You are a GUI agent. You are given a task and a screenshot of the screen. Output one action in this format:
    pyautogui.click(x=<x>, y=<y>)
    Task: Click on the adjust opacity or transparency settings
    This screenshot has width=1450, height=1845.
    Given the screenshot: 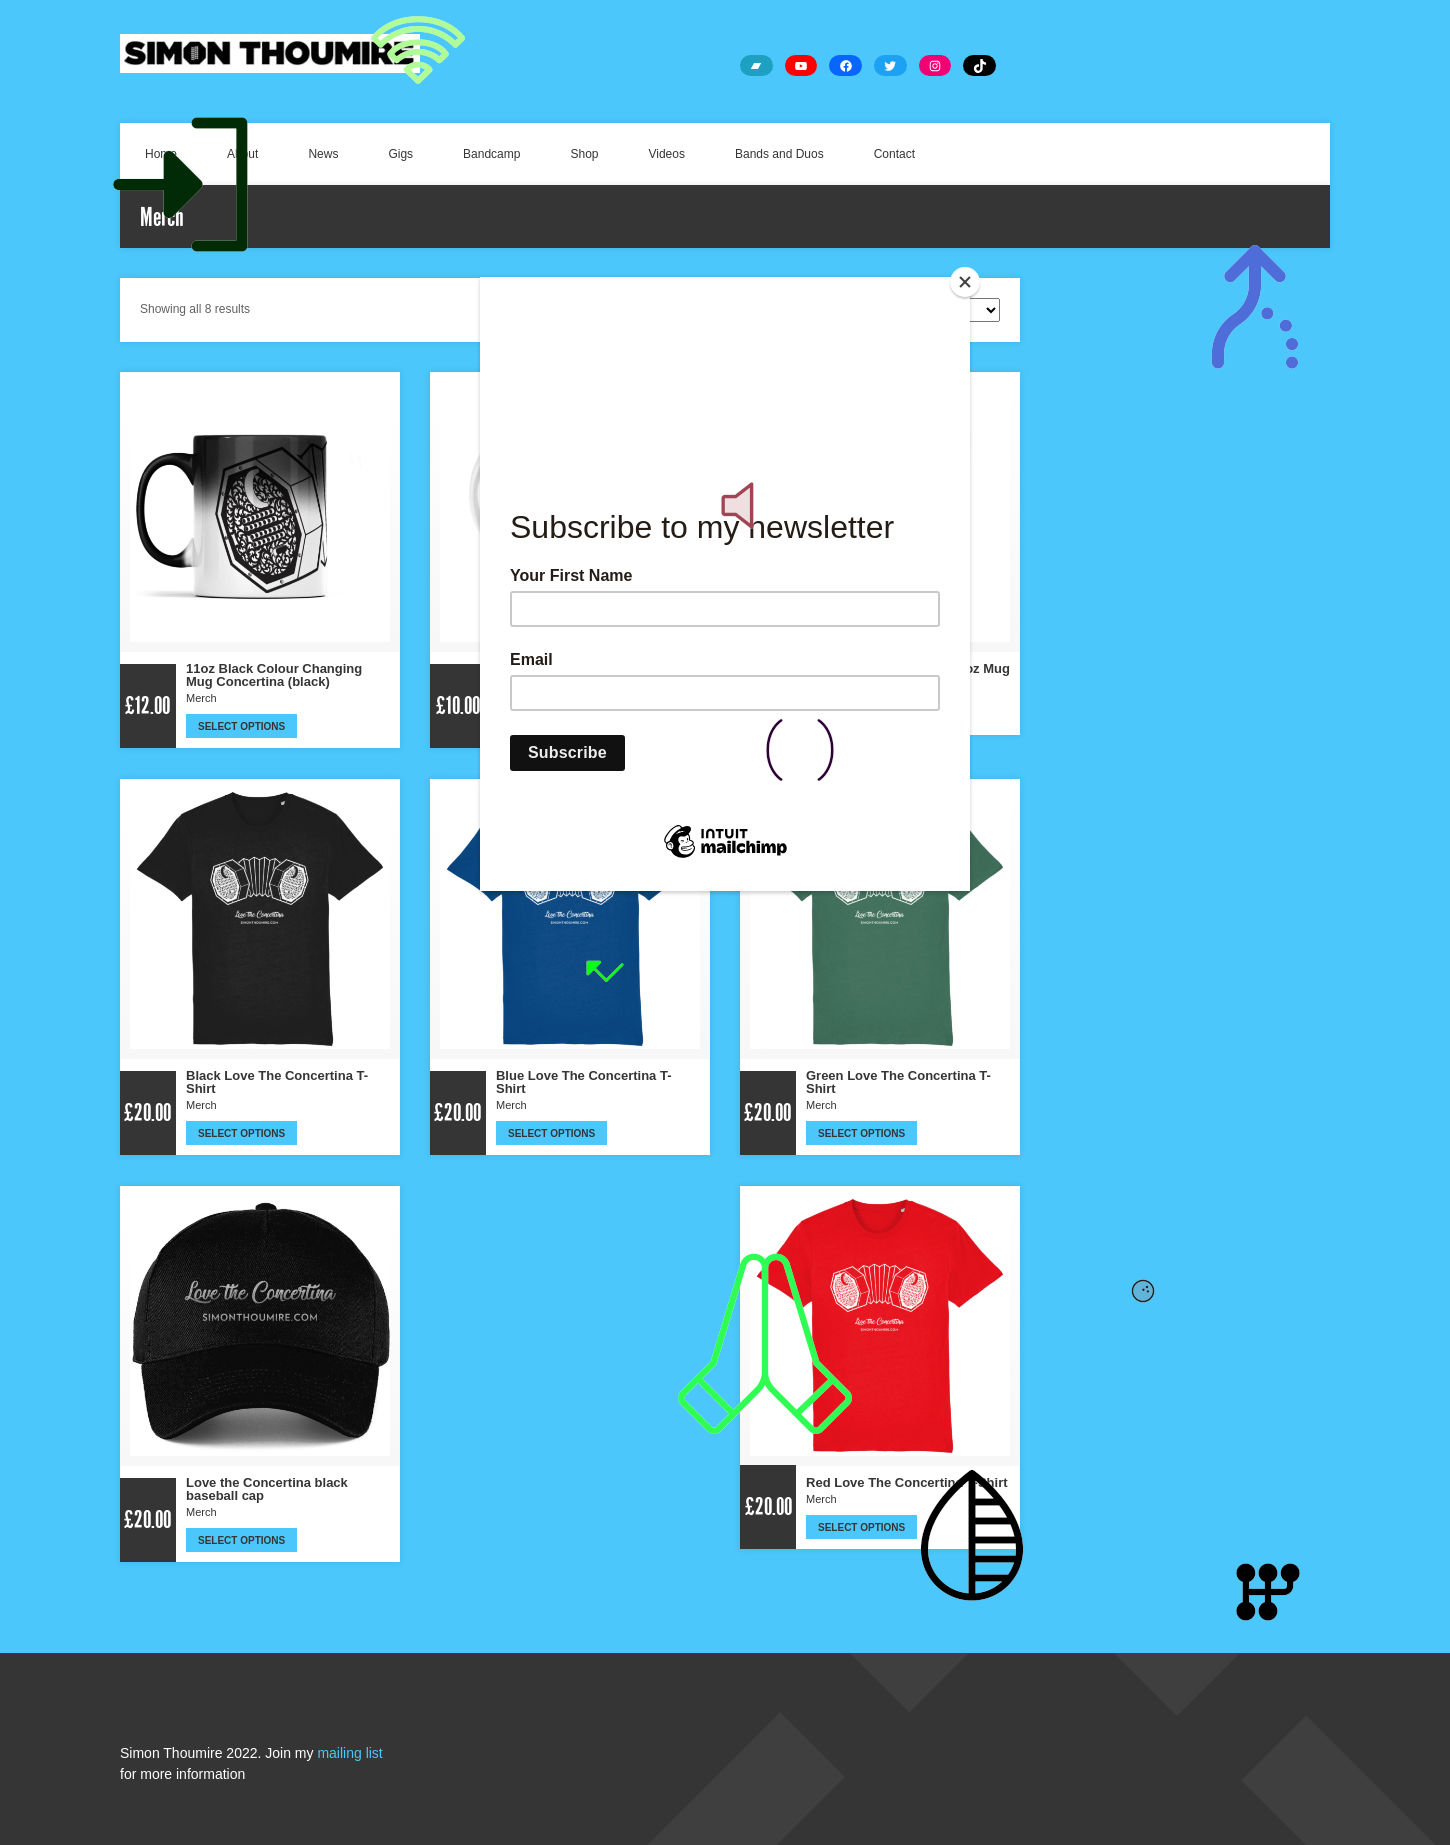 What is the action you would take?
    pyautogui.click(x=972, y=1540)
    